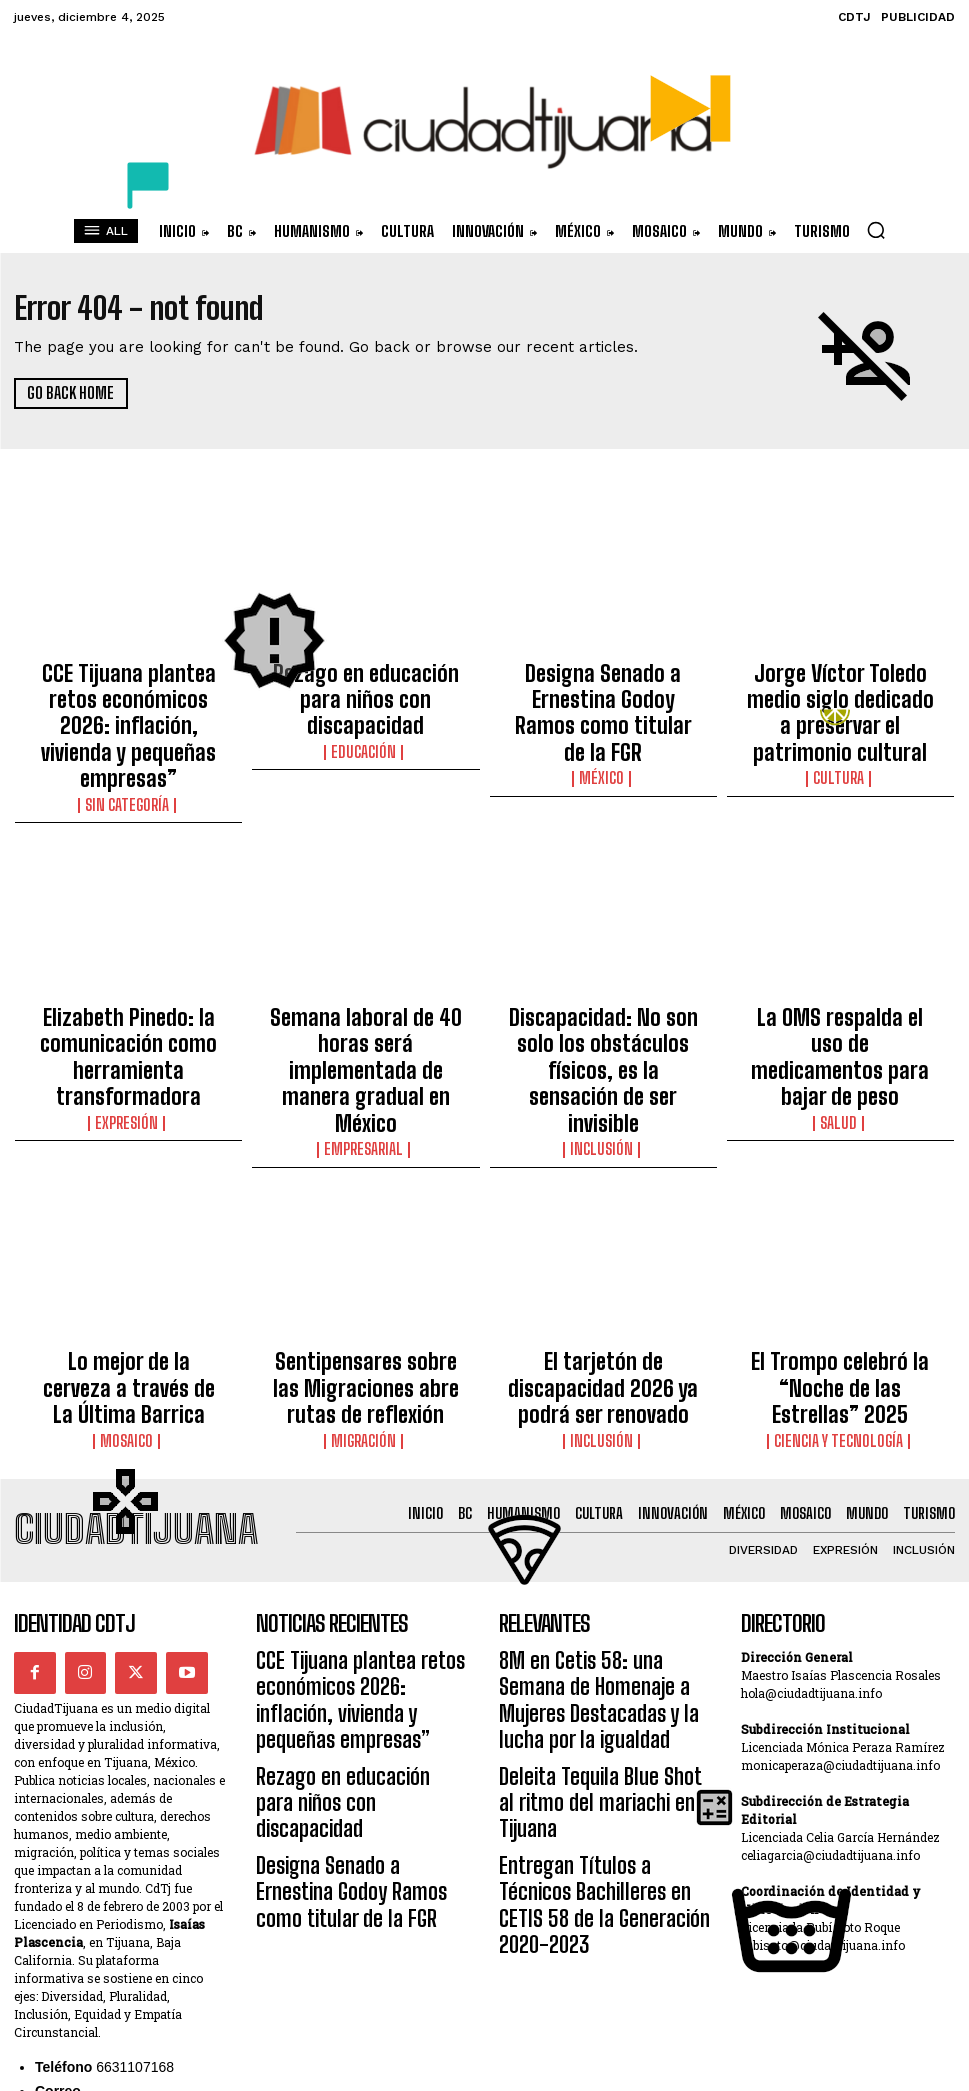  Describe the element at coordinates (148, 183) in the screenshot. I see `flag an item for review or attention` at that location.